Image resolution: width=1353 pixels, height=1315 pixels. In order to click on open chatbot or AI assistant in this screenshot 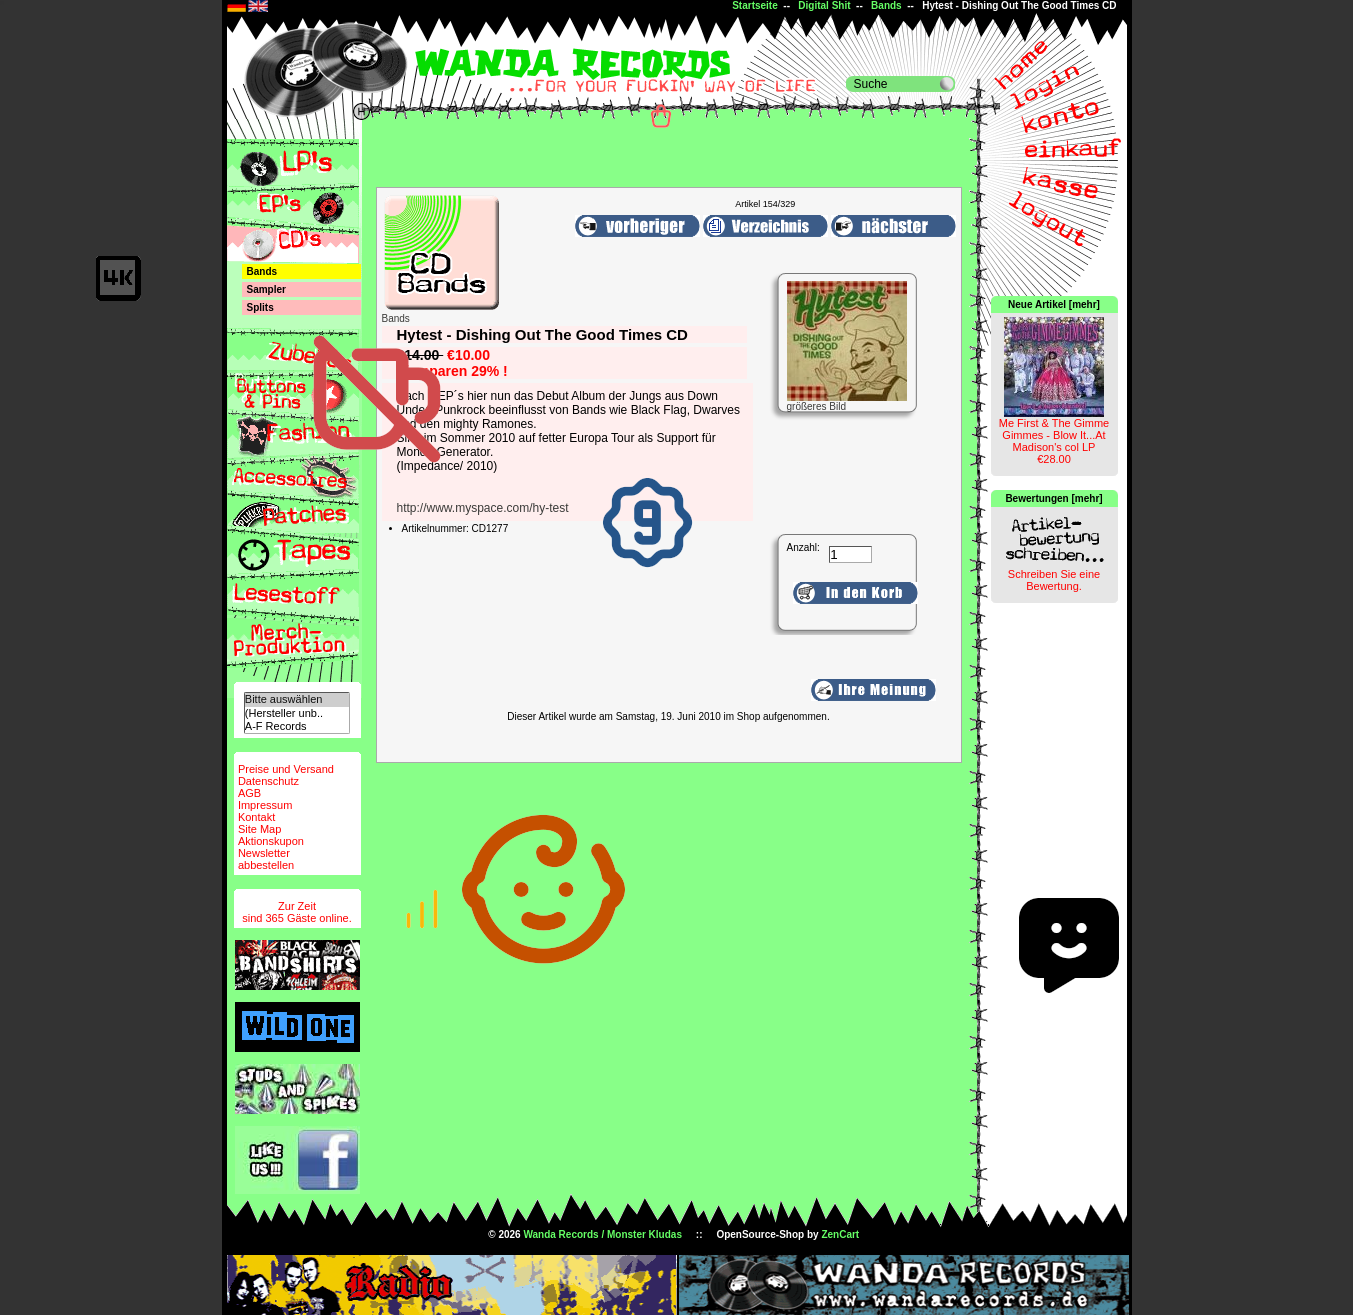, I will do `click(1069, 943)`.